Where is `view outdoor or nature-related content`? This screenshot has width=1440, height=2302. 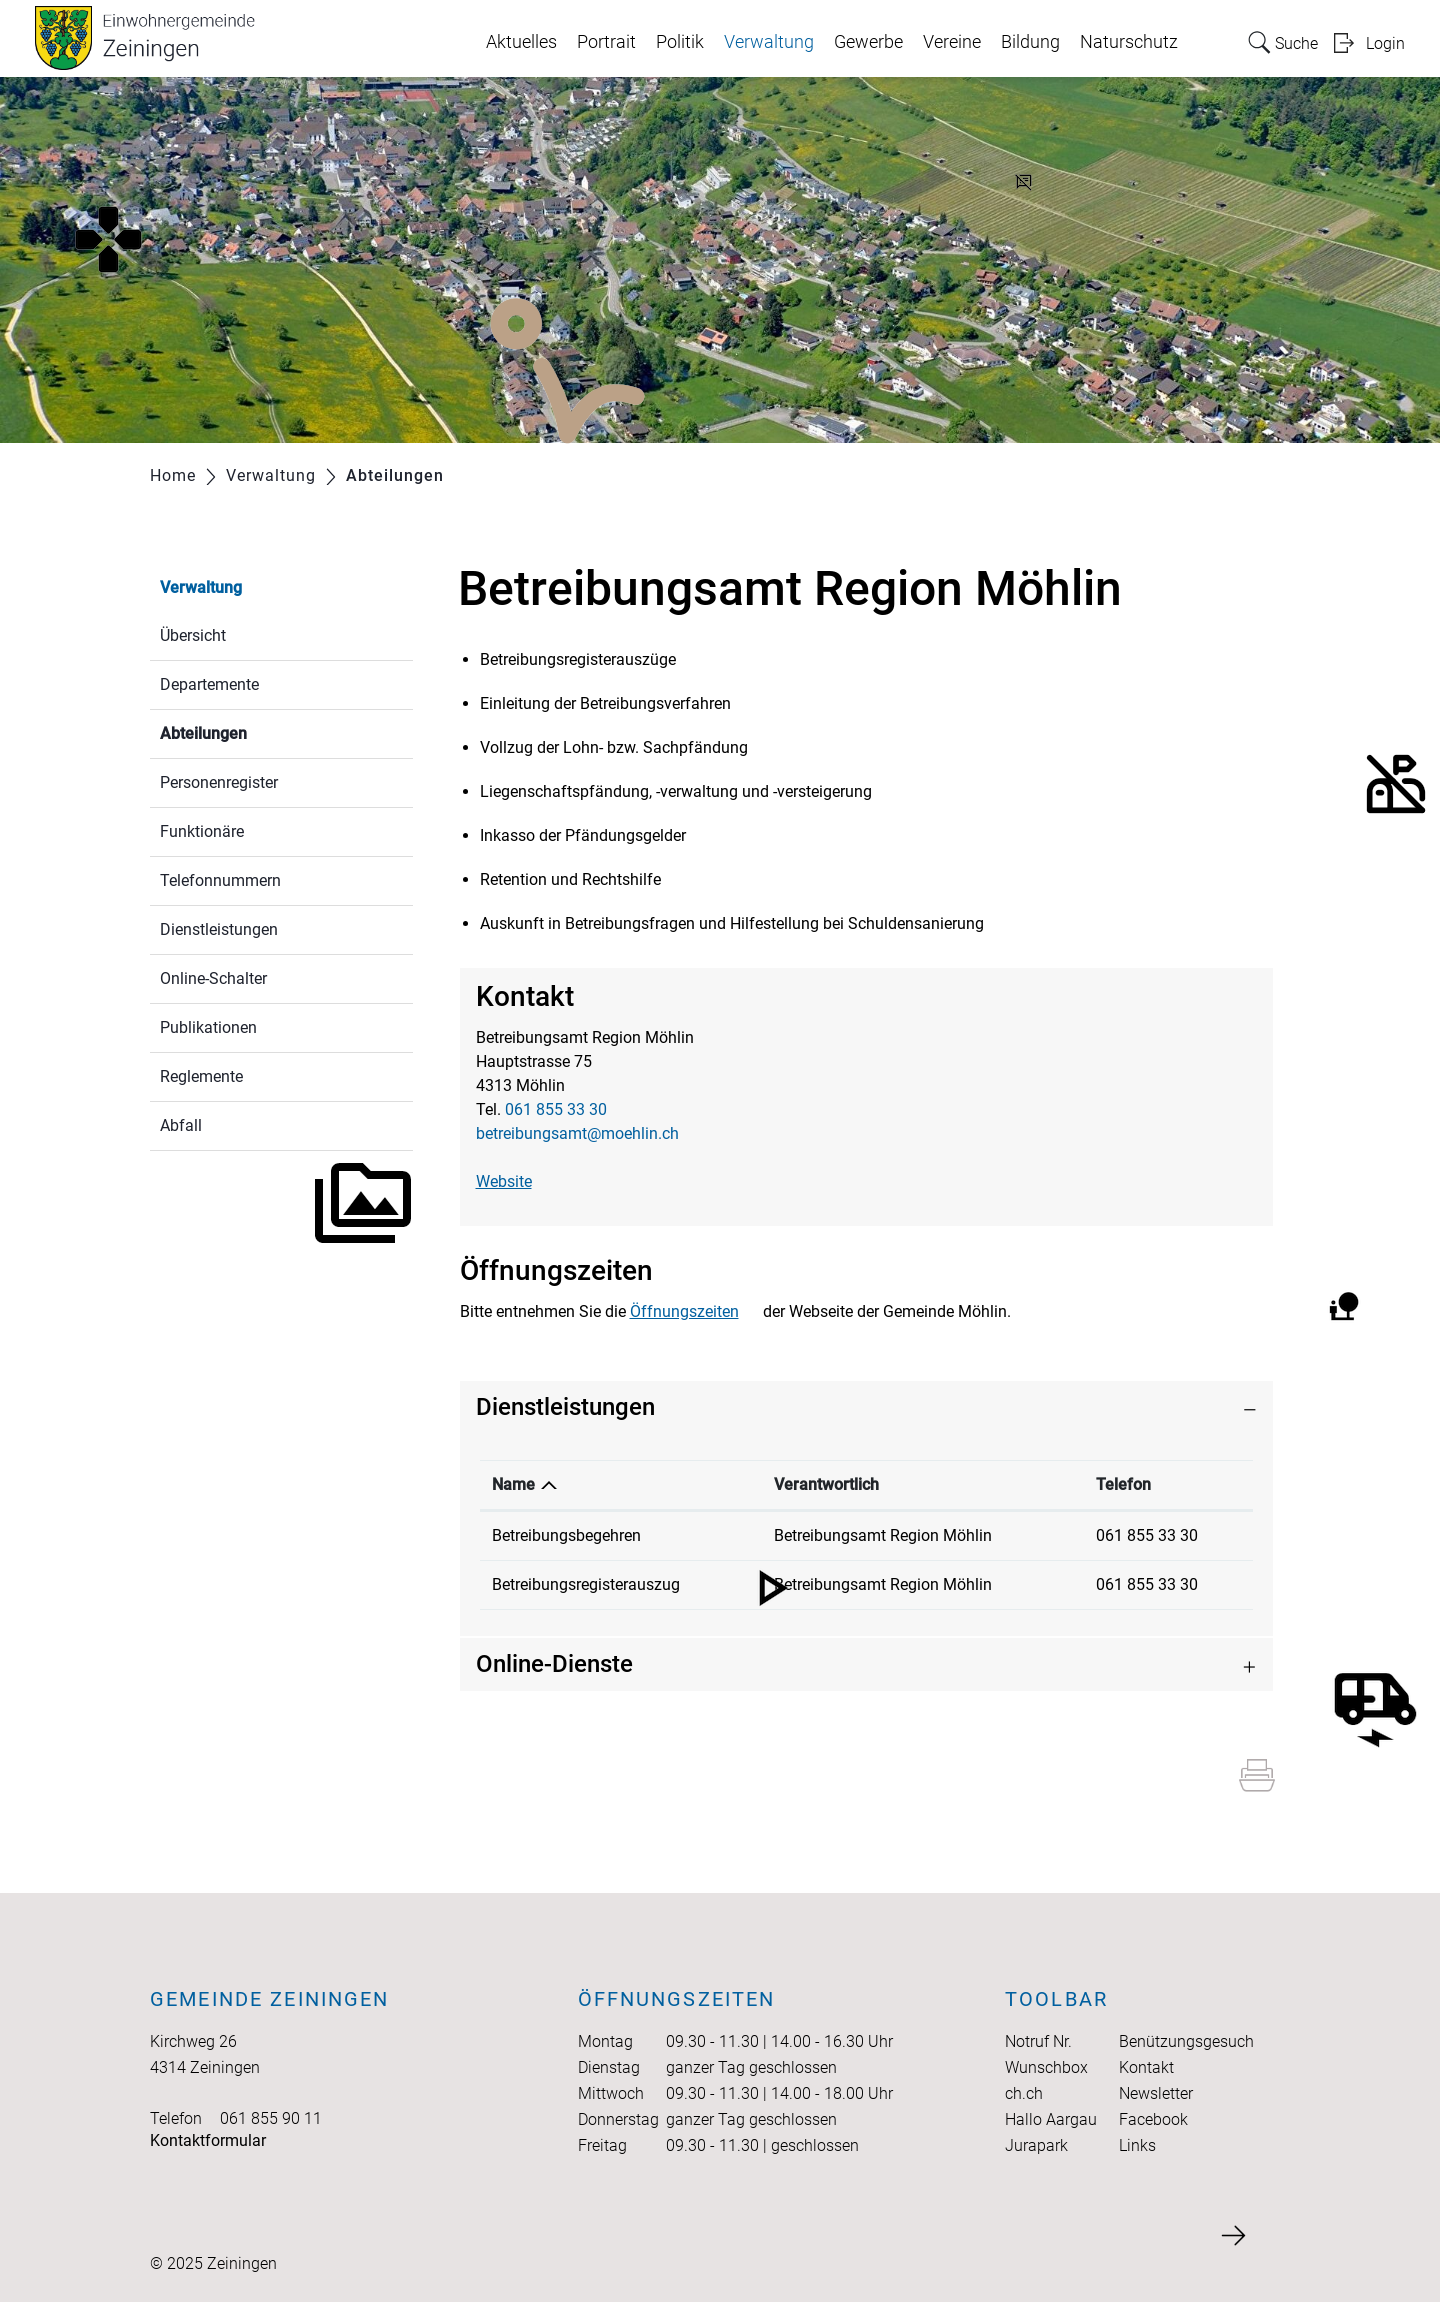
view outdoor or nature-related content is located at coordinates (1344, 1306).